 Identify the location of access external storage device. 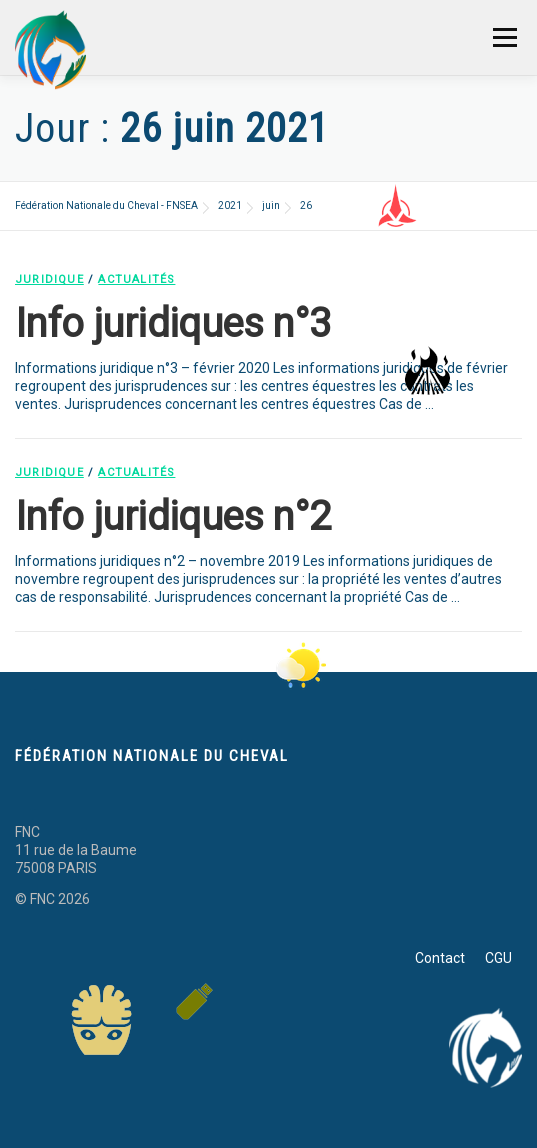
(195, 1001).